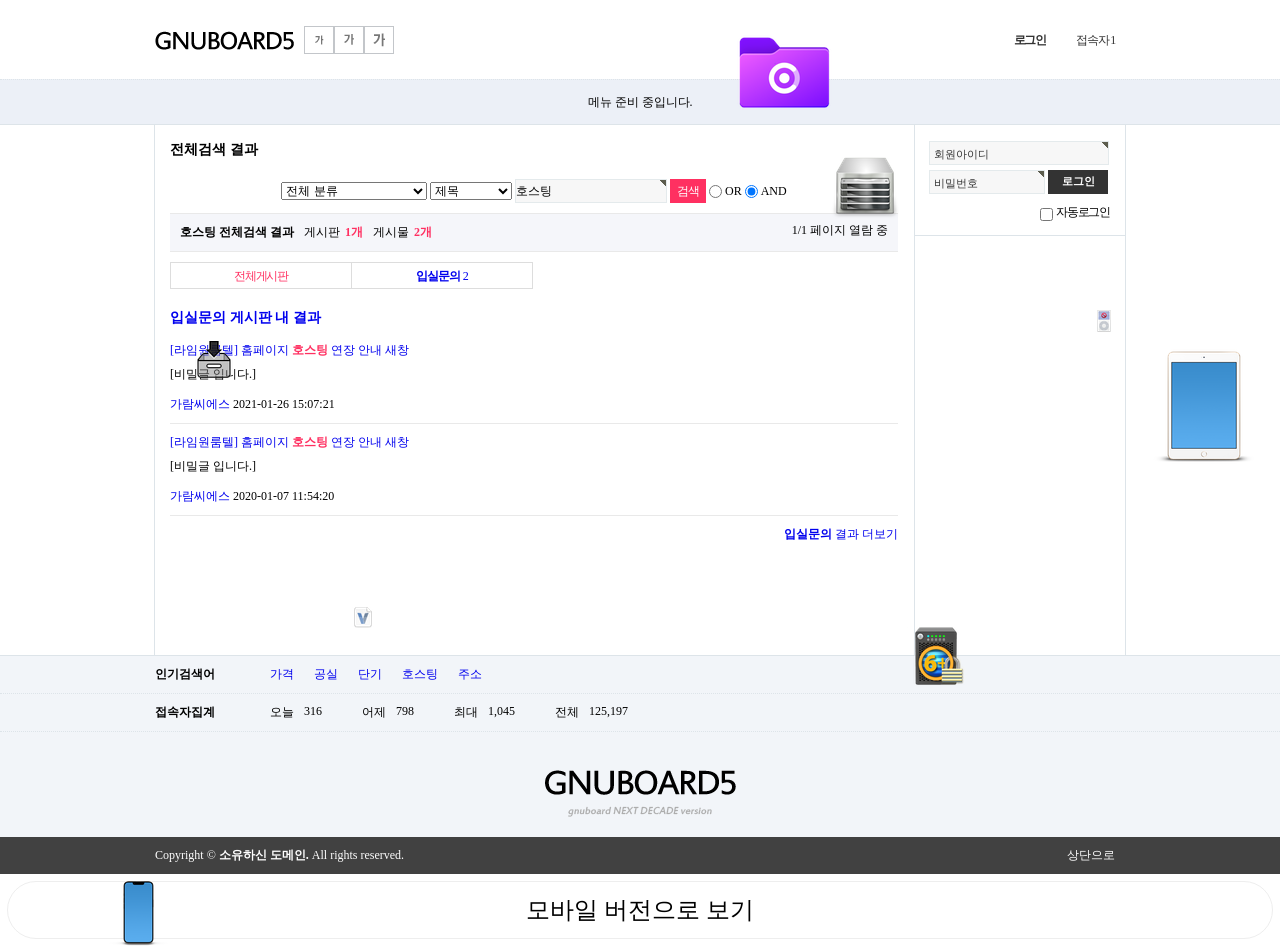 This screenshot has height=946, width=1280. Describe the element at coordinates (936, 656) in the screenshot. I see `locked RAID 6+ storage array` at that location.